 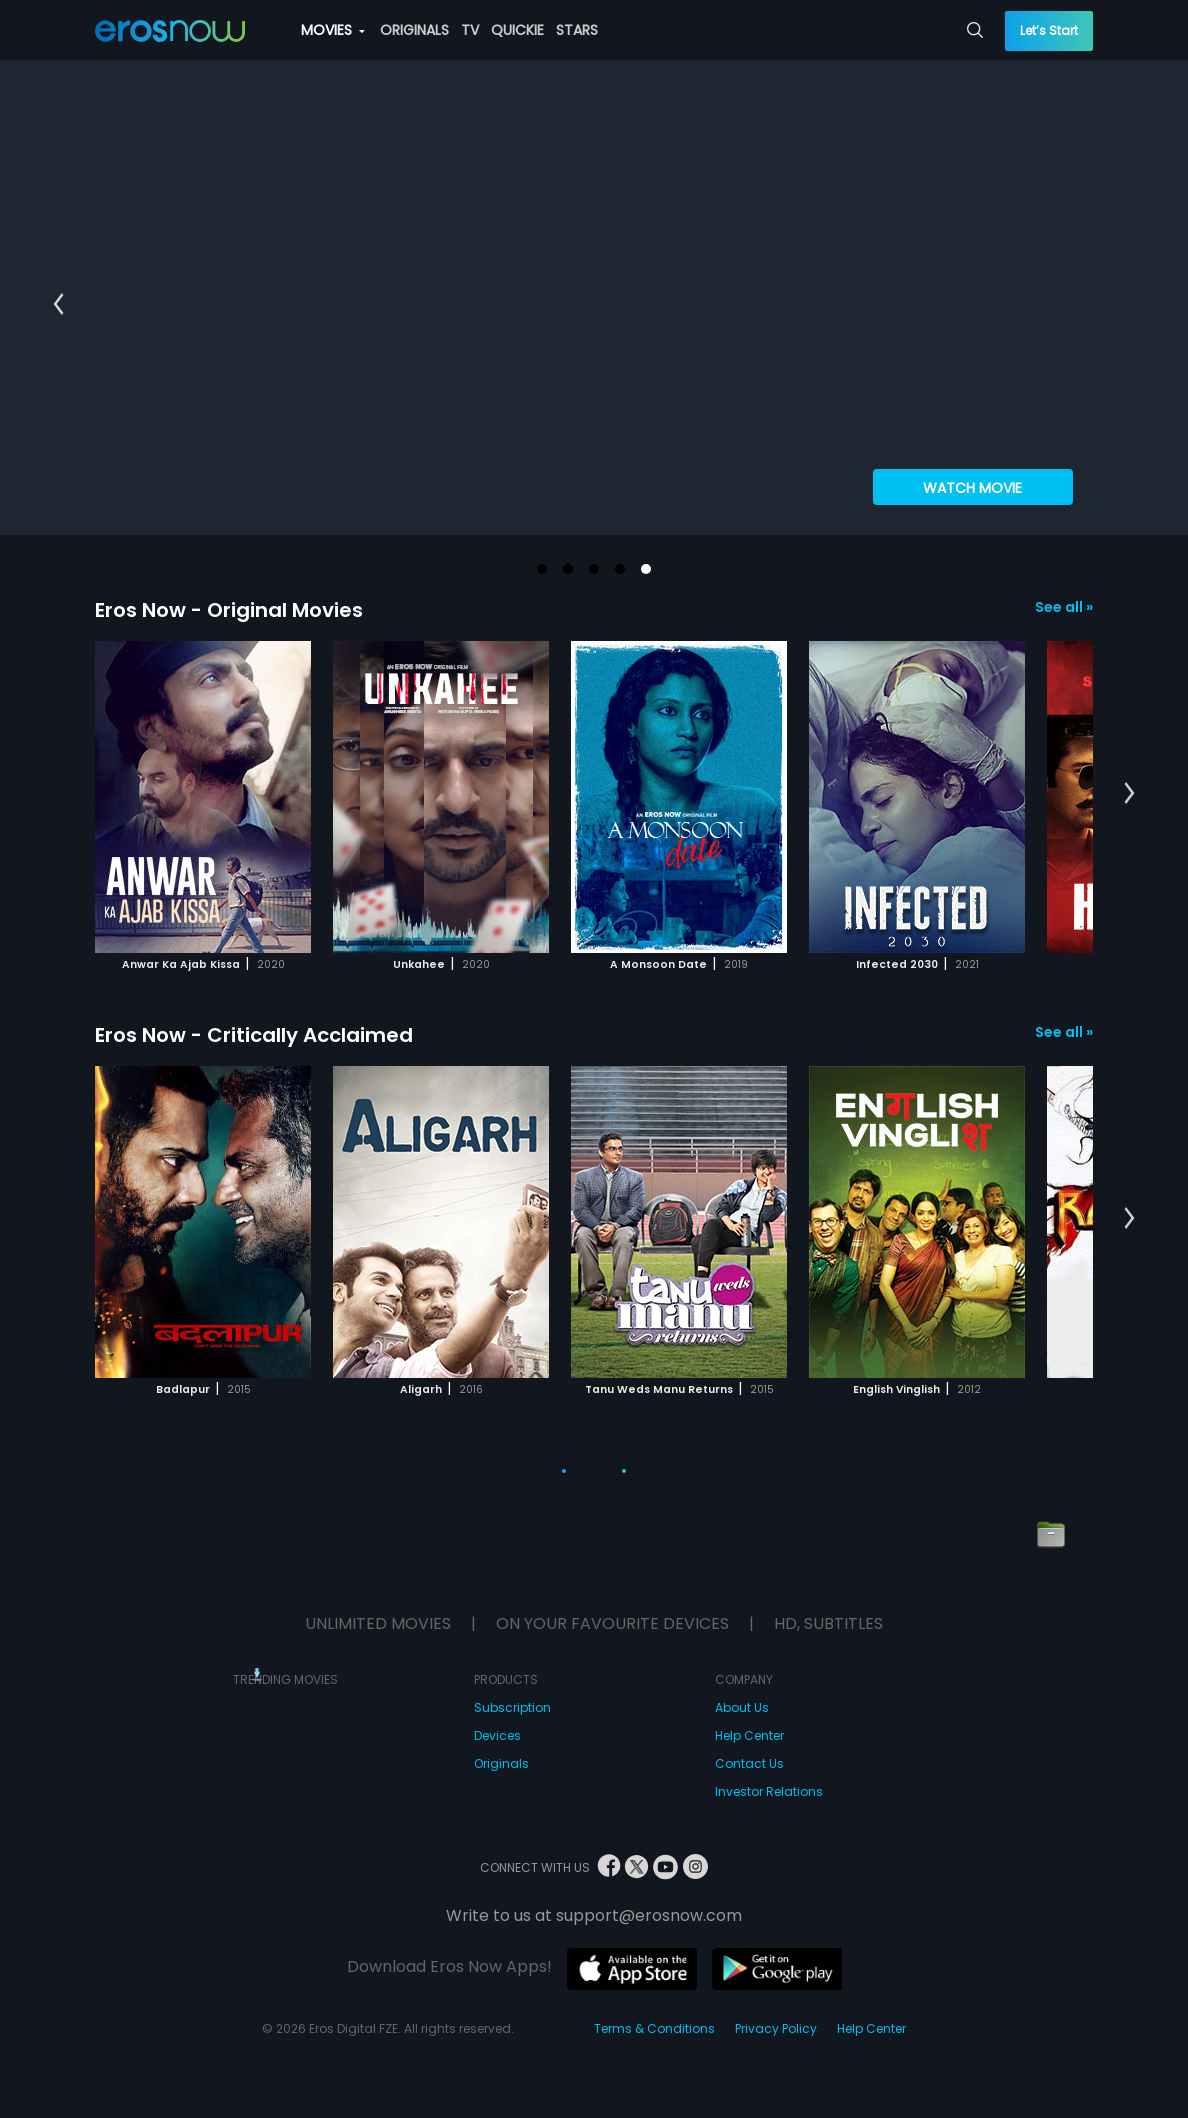 What do you see at coordinates (257, 1673) in the screenshot?
I see `save document to a new location or filename` at bounding box center [257, 1673].